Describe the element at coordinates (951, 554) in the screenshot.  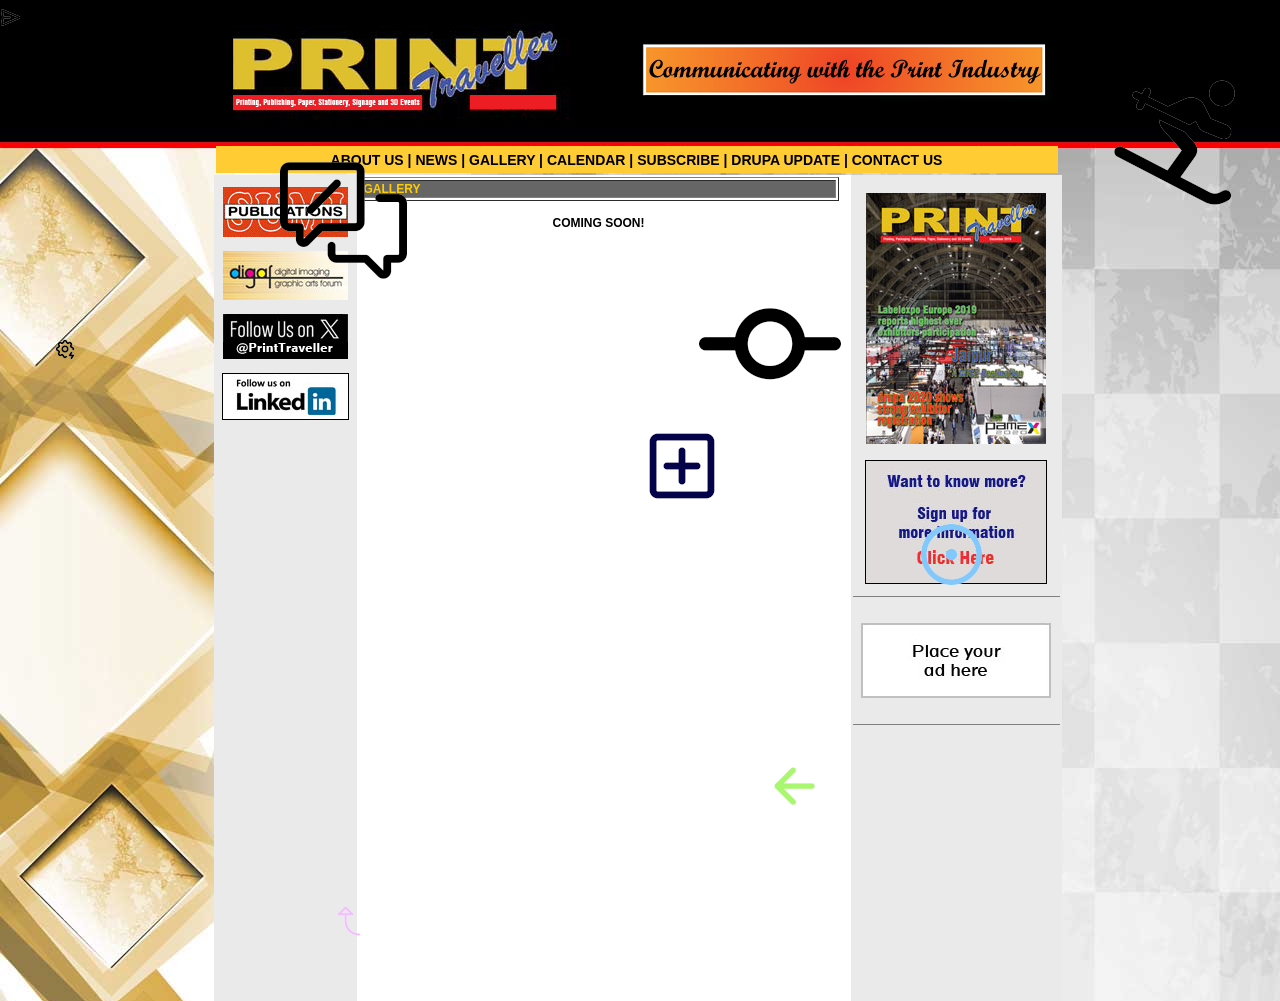
I see `open a new issue` at that location.